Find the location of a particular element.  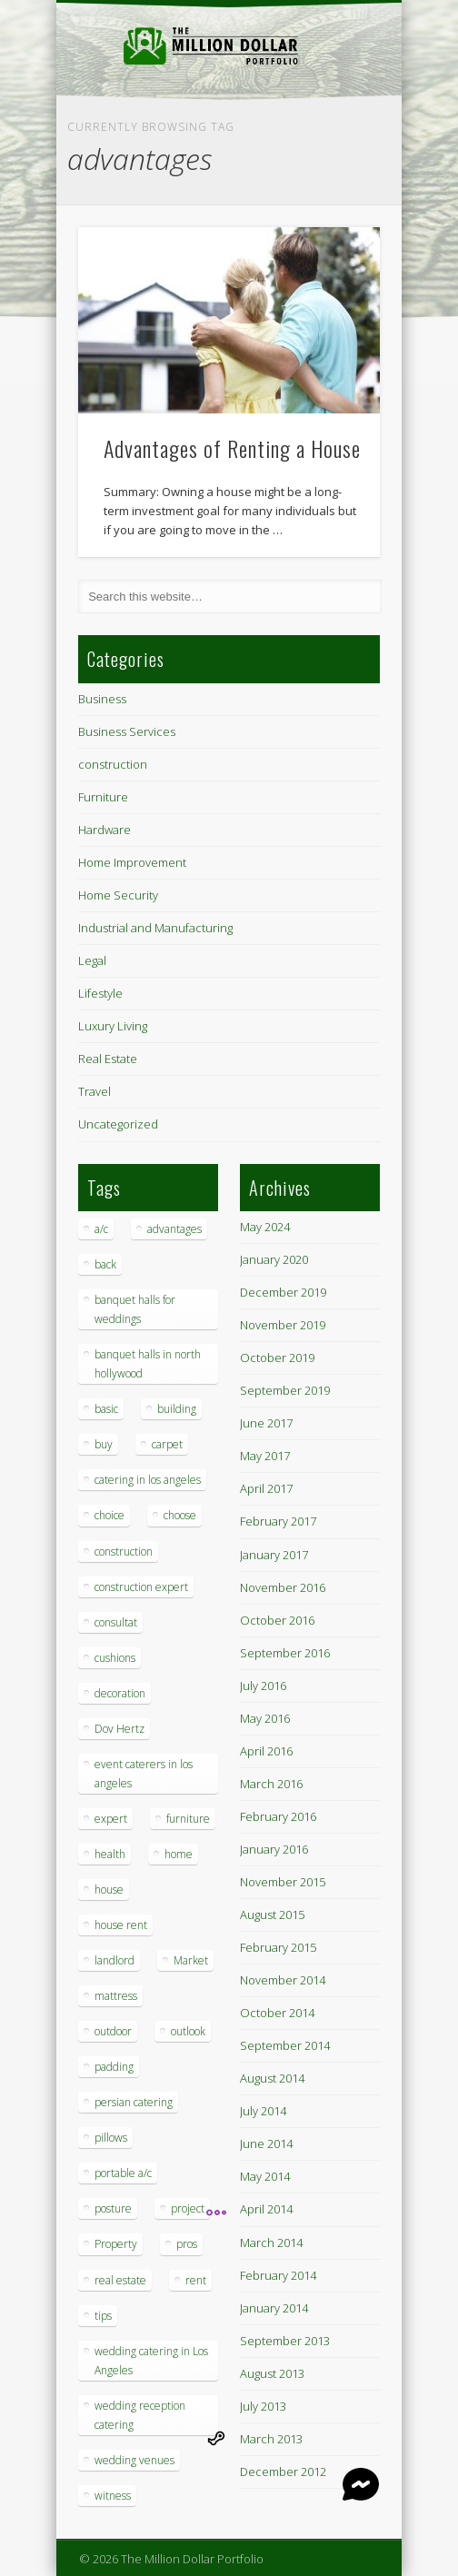

open Steam gaming platform is located at coordinates (216, 2438).